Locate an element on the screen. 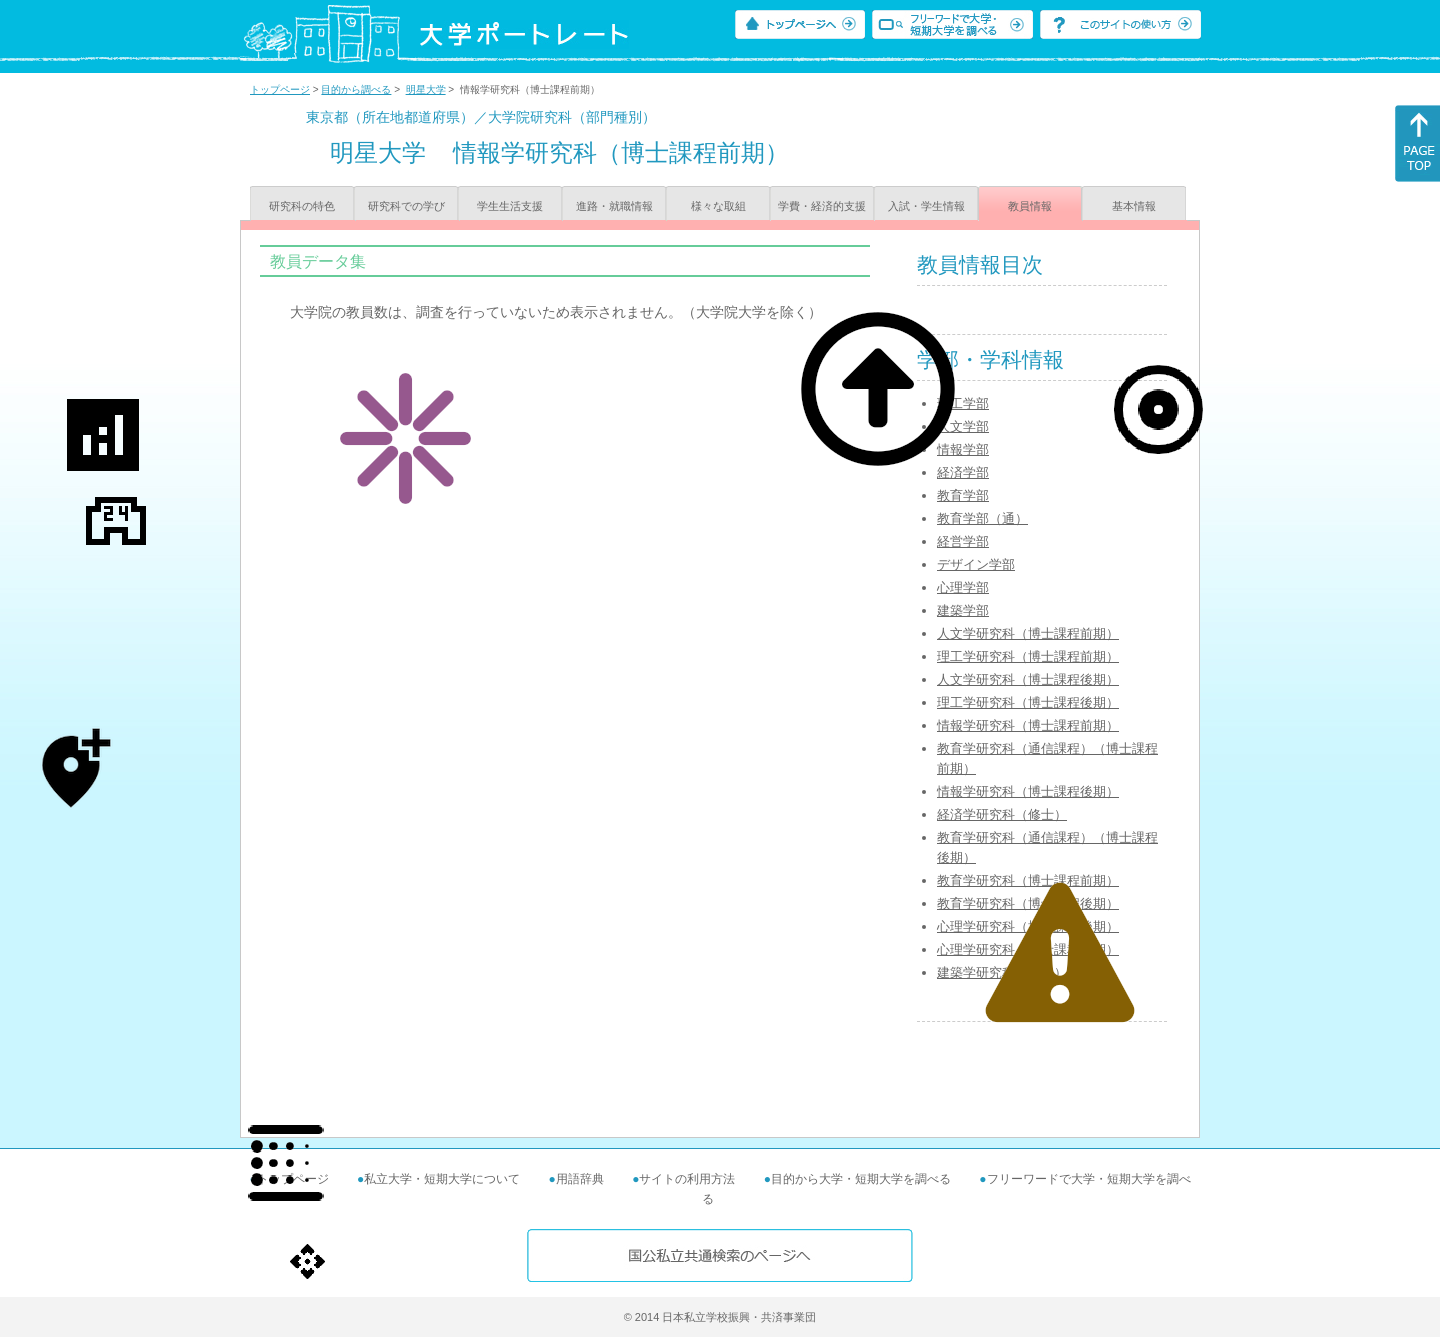 This screenshot has height=1337, width=1440. scroll to top of page is located at coordinates (878, 389).